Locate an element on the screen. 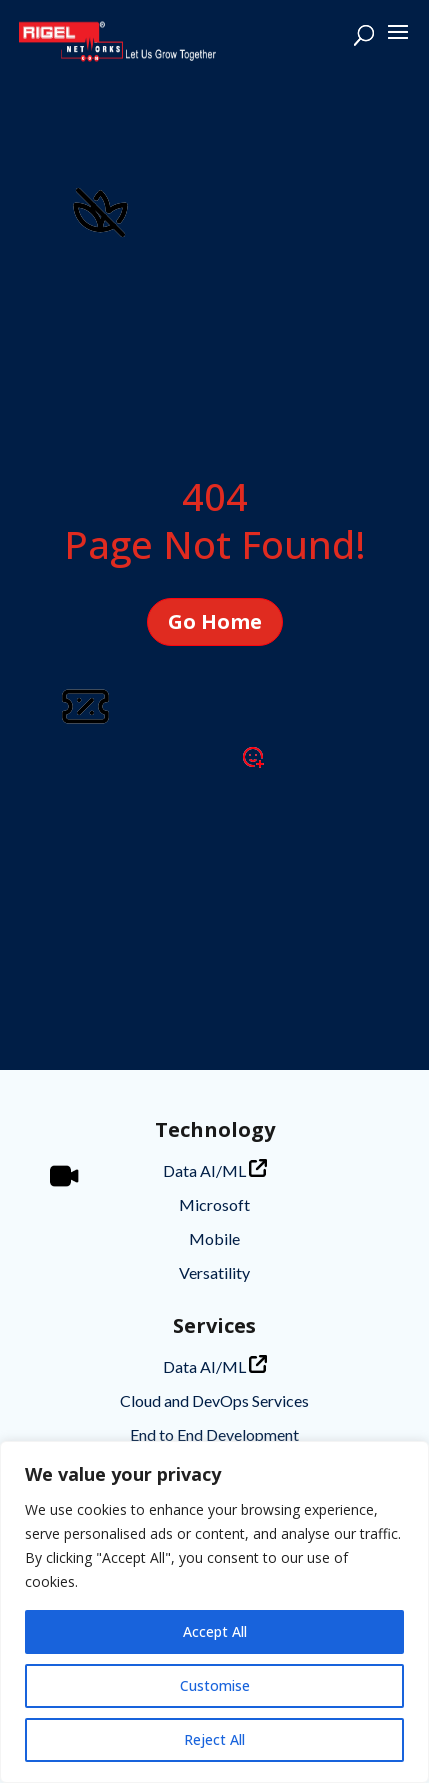 This screenshot has height=1783, width=429. disable plant or garden mode is located at coordinates (100, 212).